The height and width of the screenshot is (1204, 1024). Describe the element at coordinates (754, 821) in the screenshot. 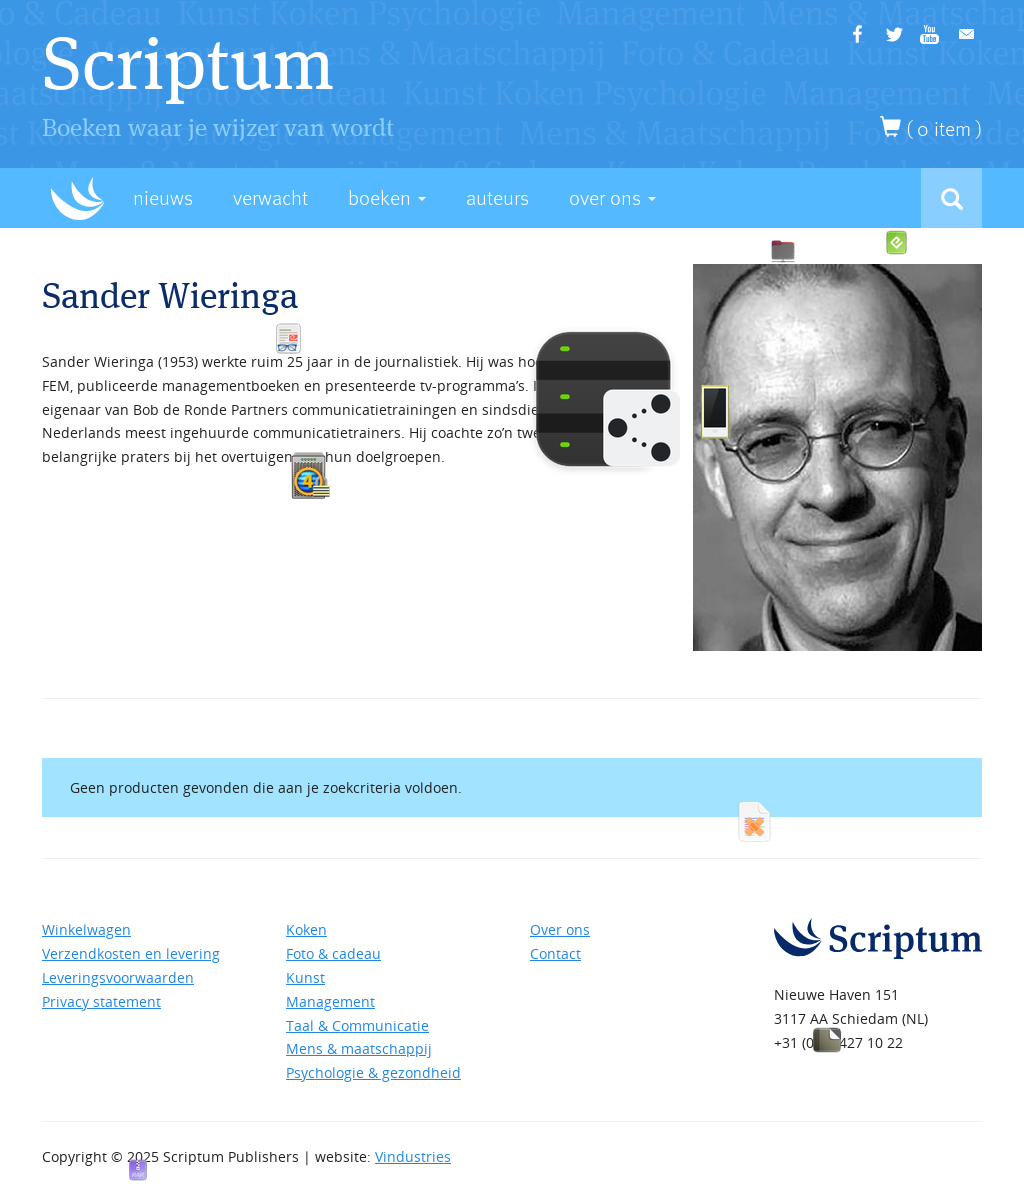

I see `a patch or diff file for code changes` at that location.